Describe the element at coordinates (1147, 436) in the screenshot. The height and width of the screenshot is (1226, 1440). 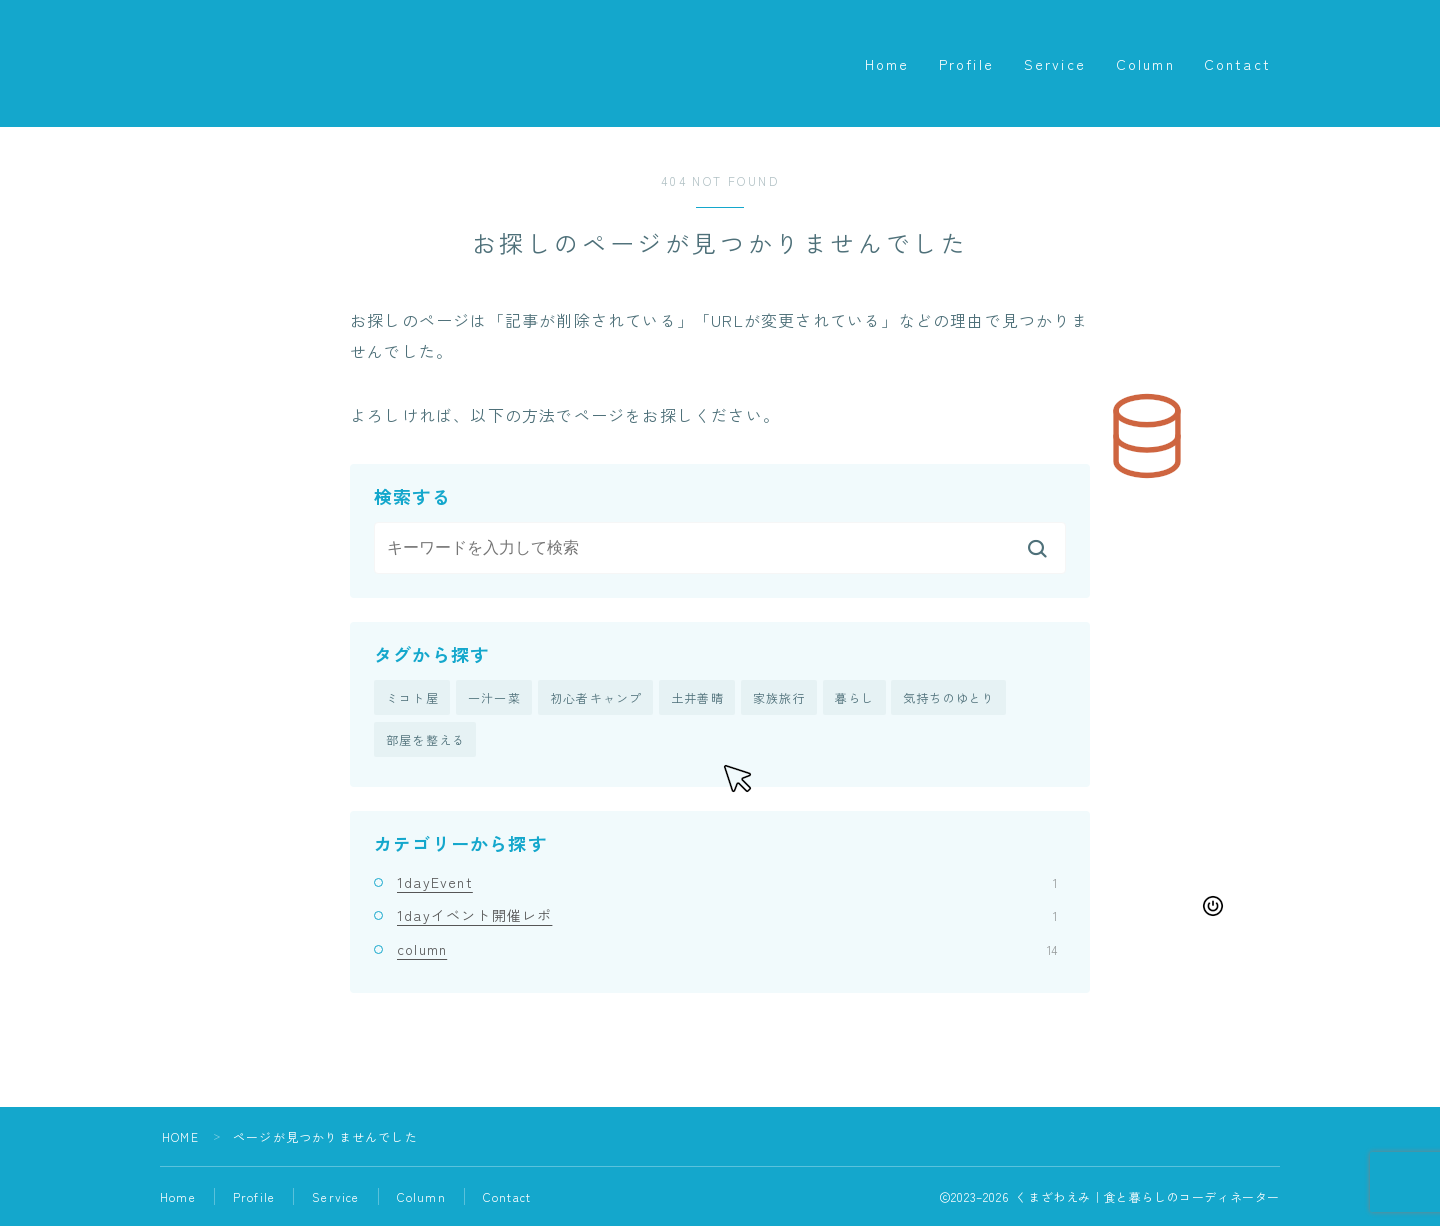
I see `access server settings` at that location.